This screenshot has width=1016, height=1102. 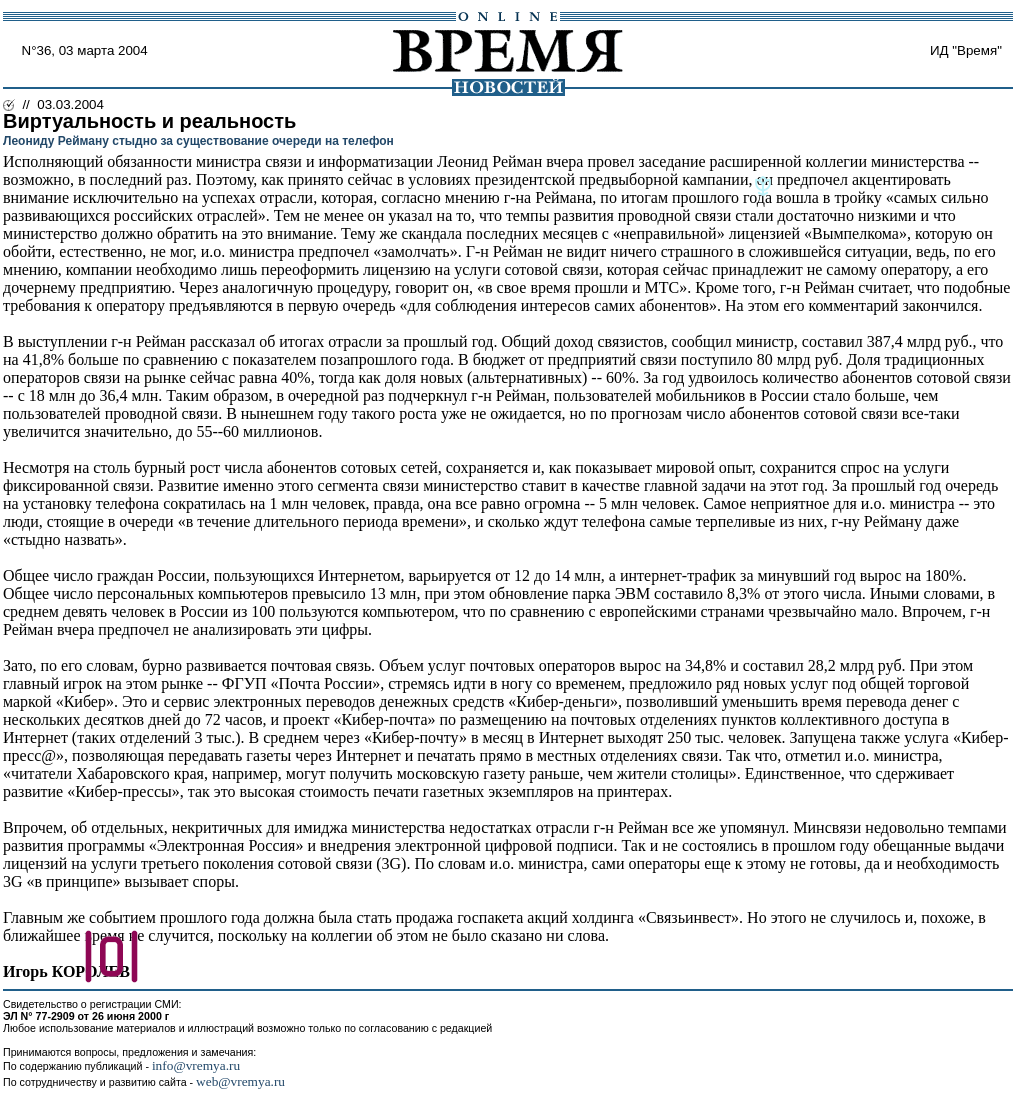 What do you see at coordinates (763, 186) in the screenshot?
I see `access garden or plant care features` at bounding box center [763, 186].